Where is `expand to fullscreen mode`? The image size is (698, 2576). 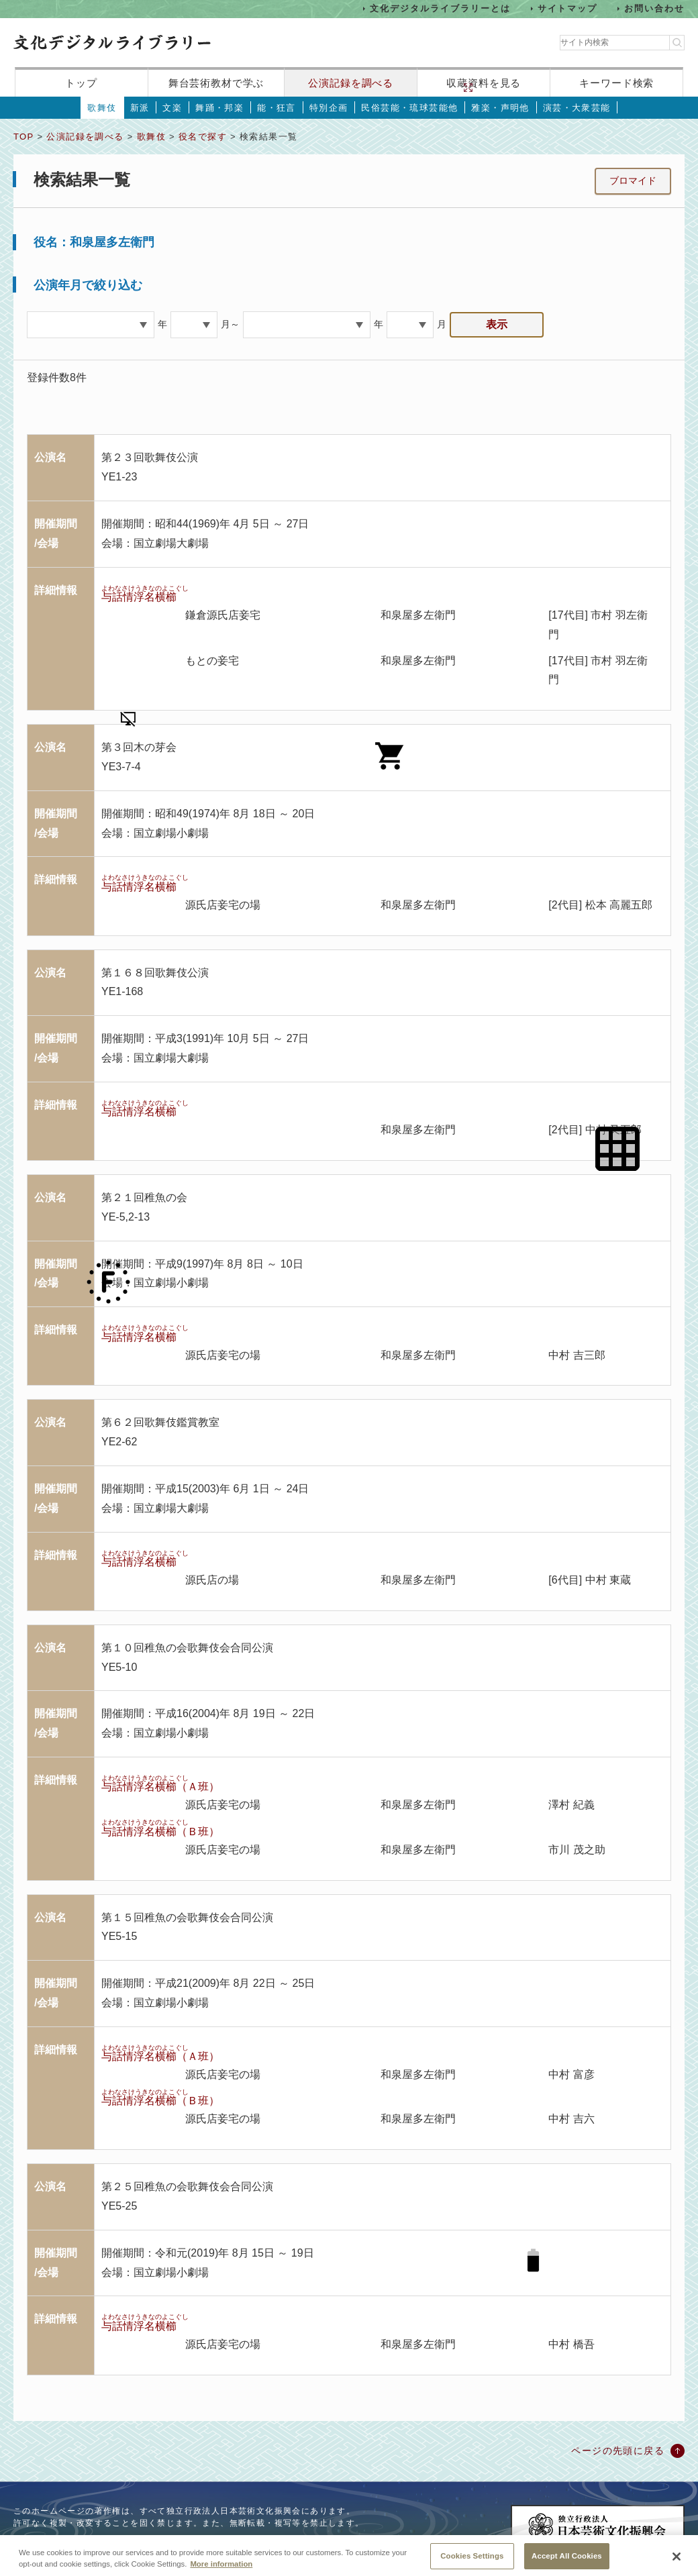 expand to fullscreen mode is located at coordinates (468, 87).